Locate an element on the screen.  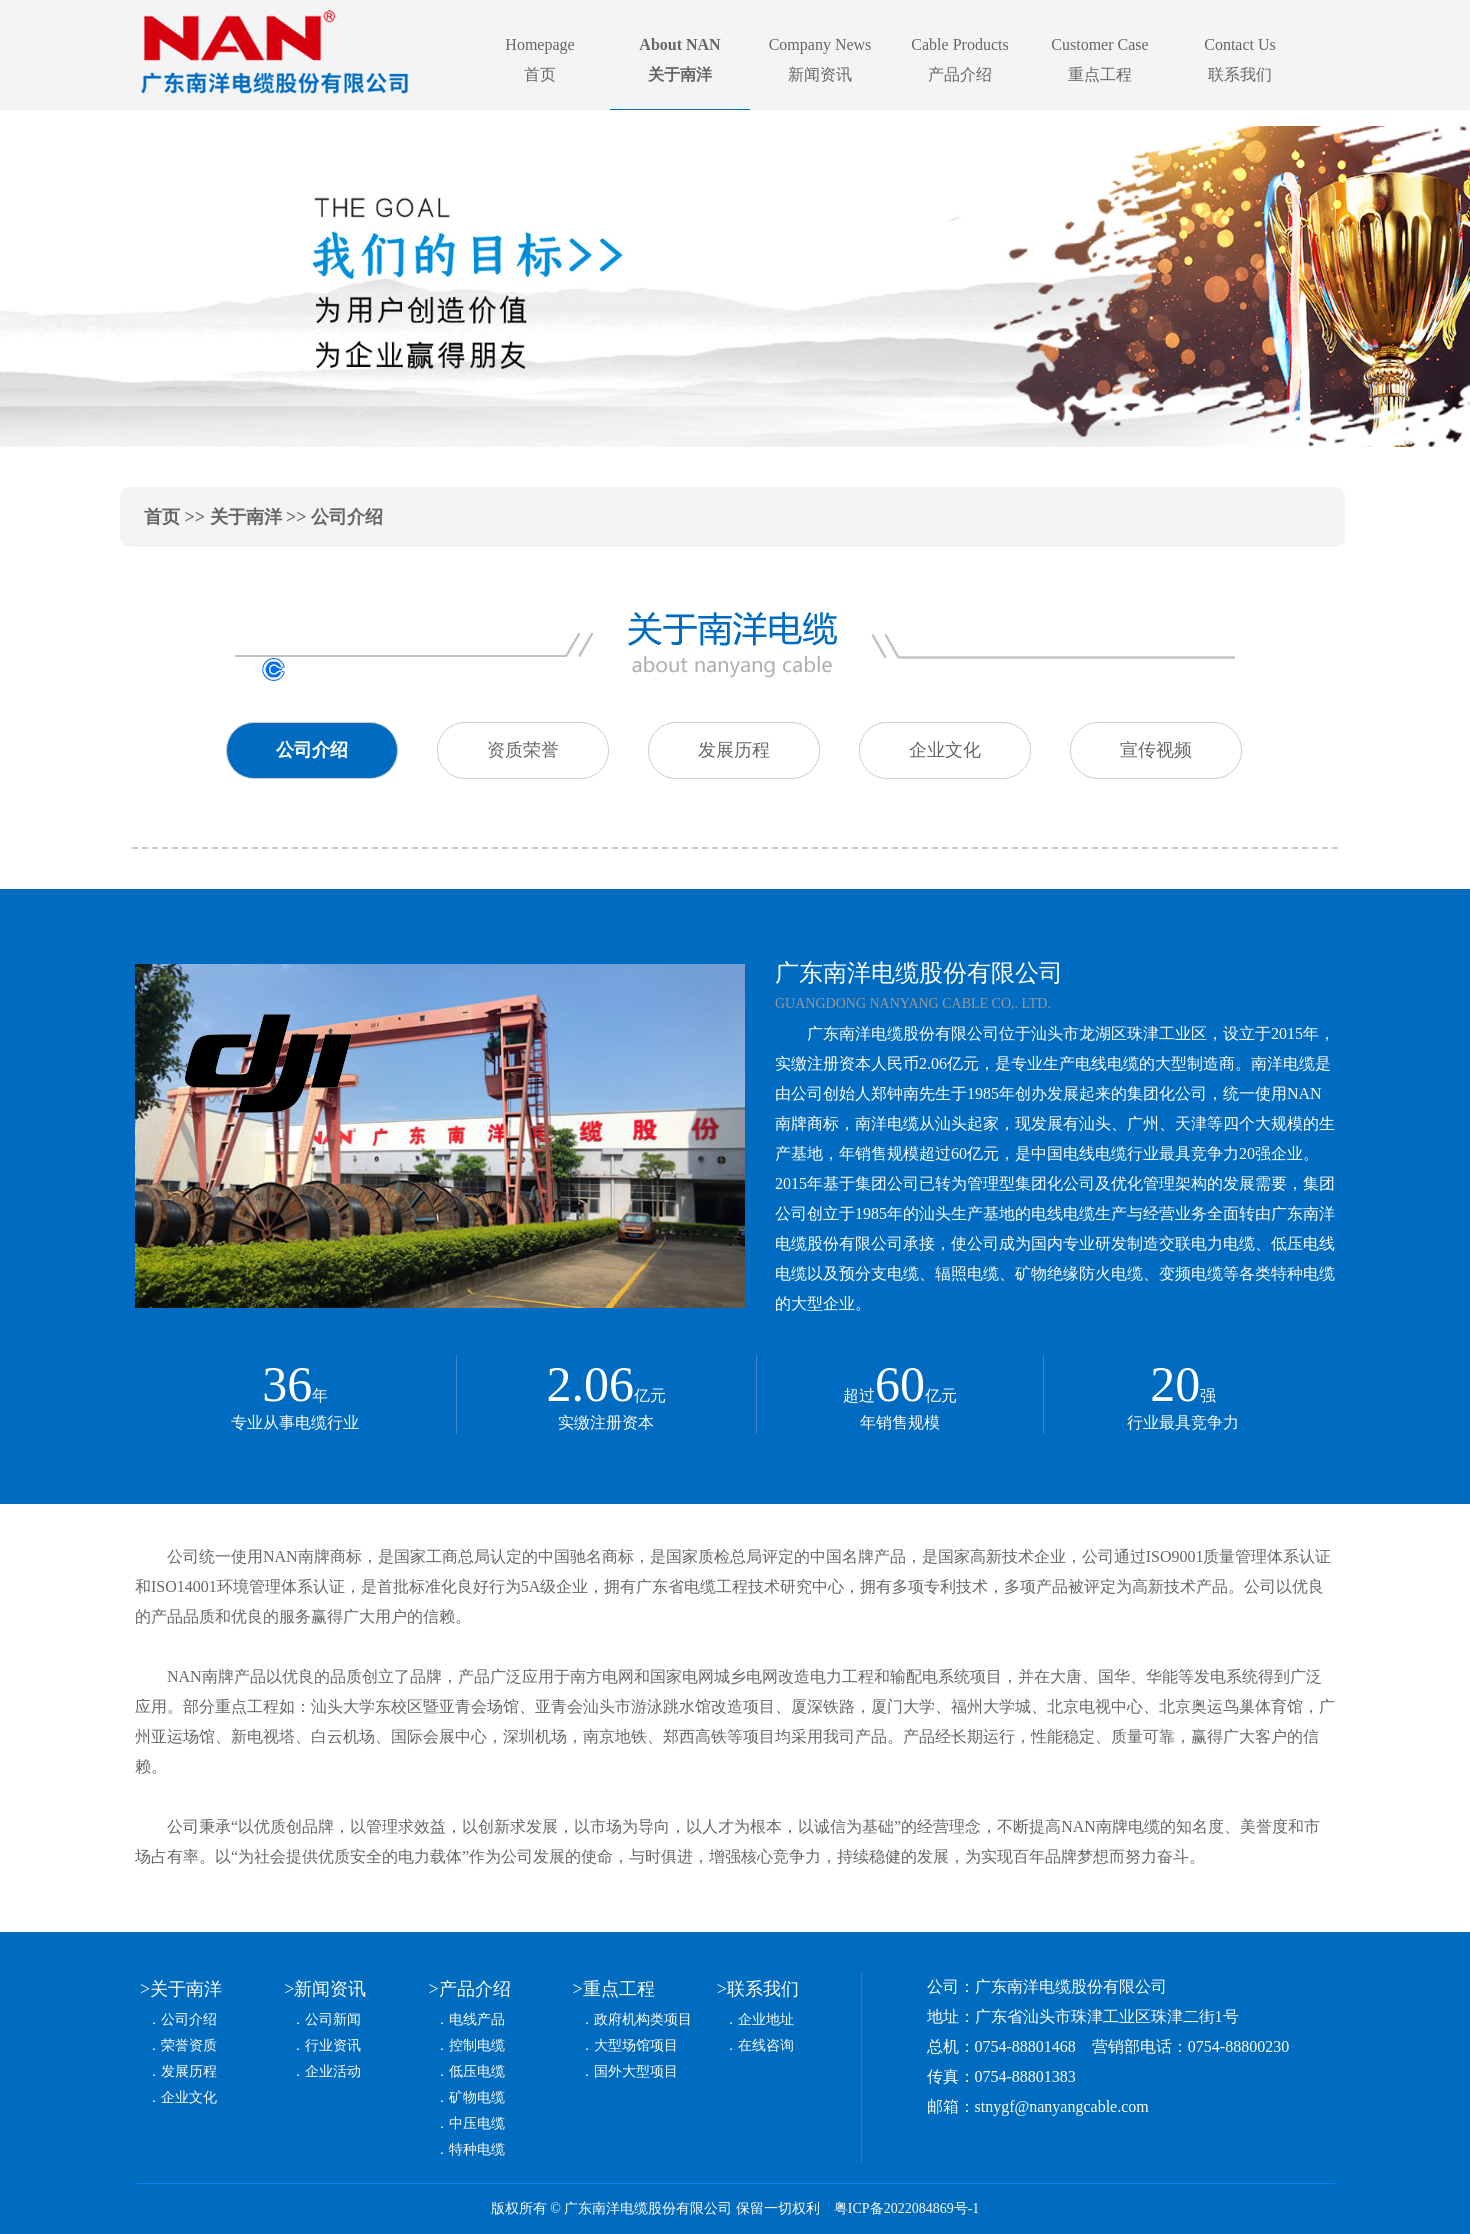
DJI brand logo is located at coordinates (268, 1063).